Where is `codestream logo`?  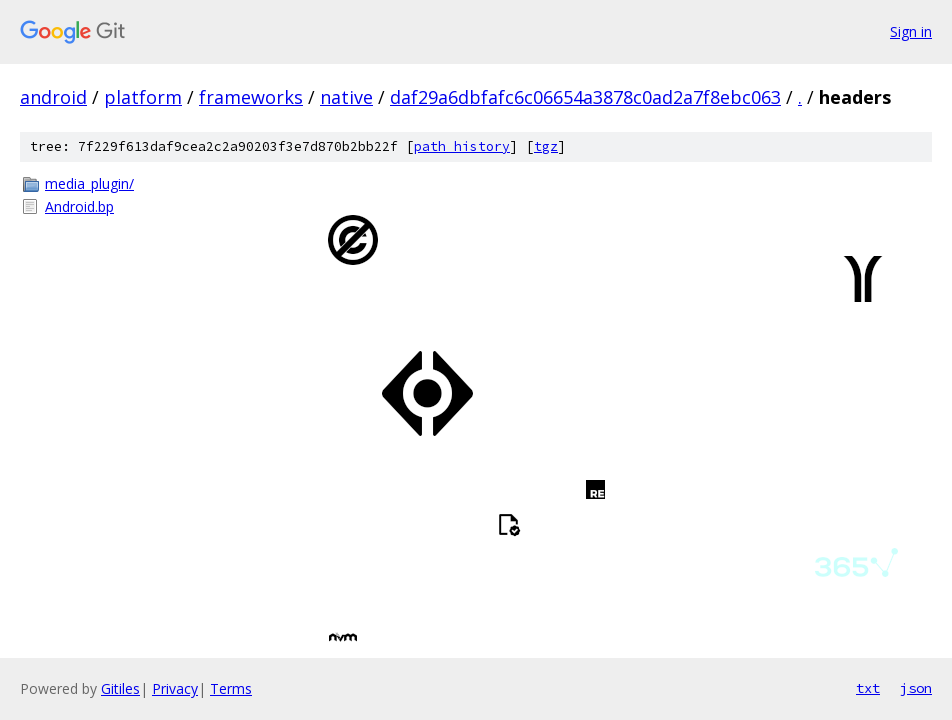 codestream logo is located at coordinates (427, 393).